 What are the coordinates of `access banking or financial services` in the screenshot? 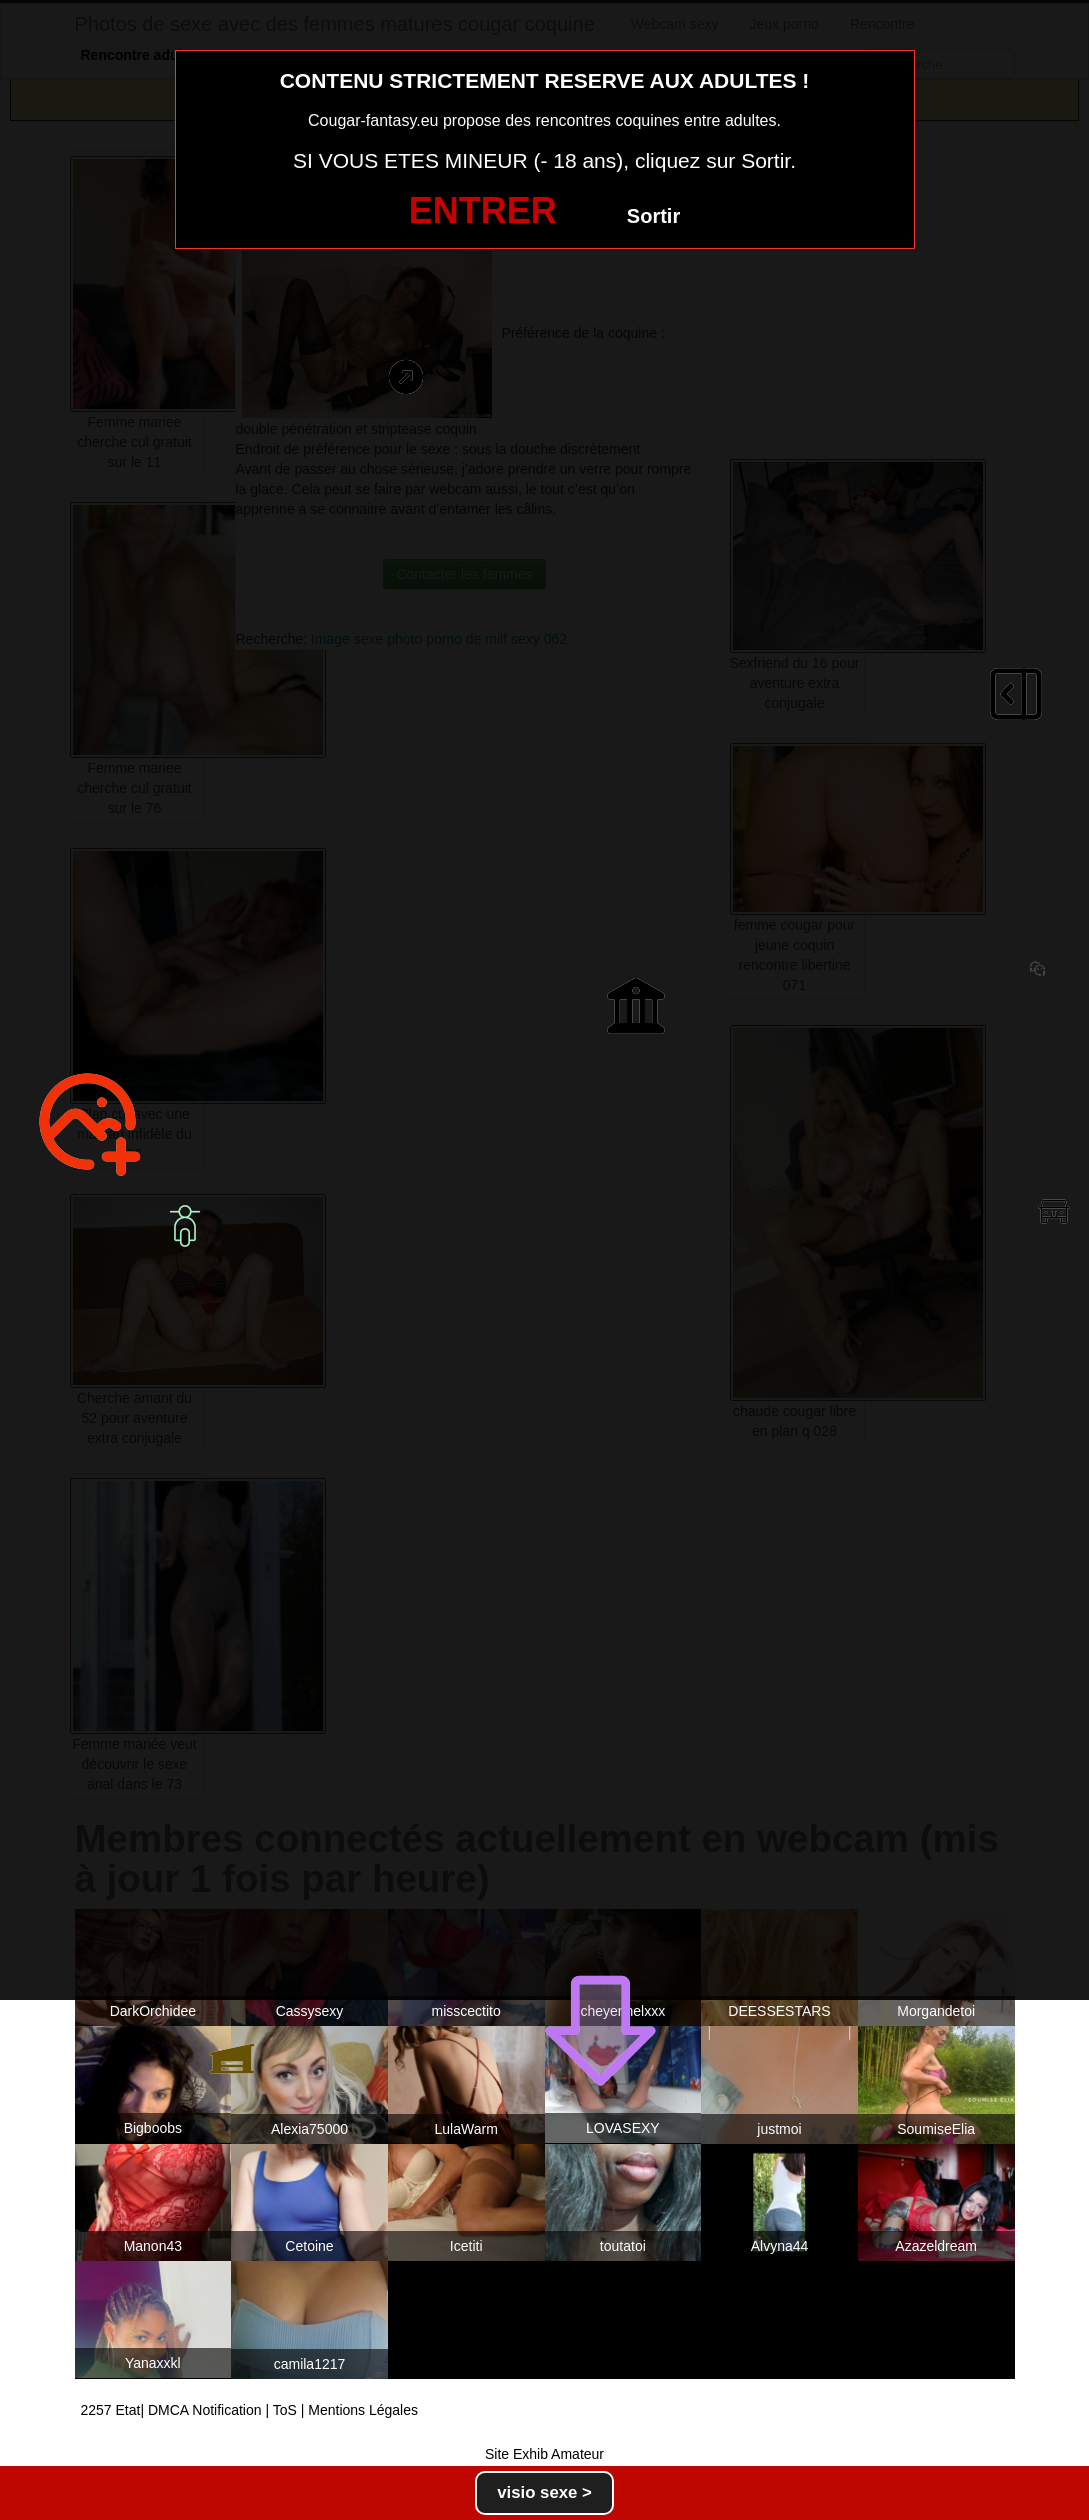 It's located at (636, 1005).